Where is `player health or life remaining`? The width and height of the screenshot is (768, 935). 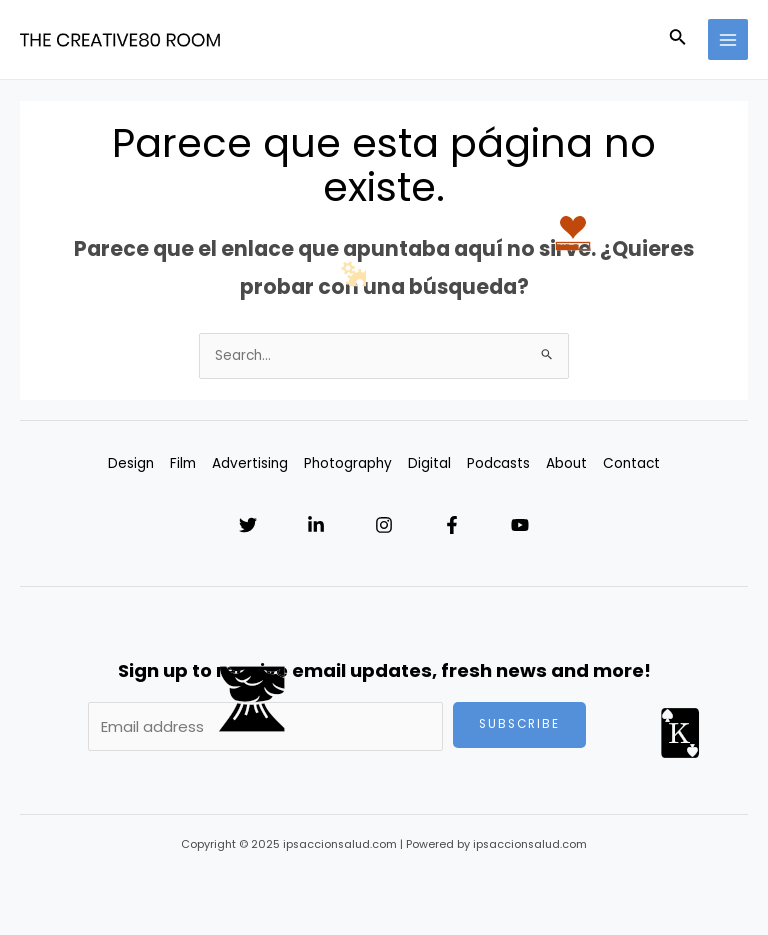
player health or life remaining is located at coordinates (573, 233).